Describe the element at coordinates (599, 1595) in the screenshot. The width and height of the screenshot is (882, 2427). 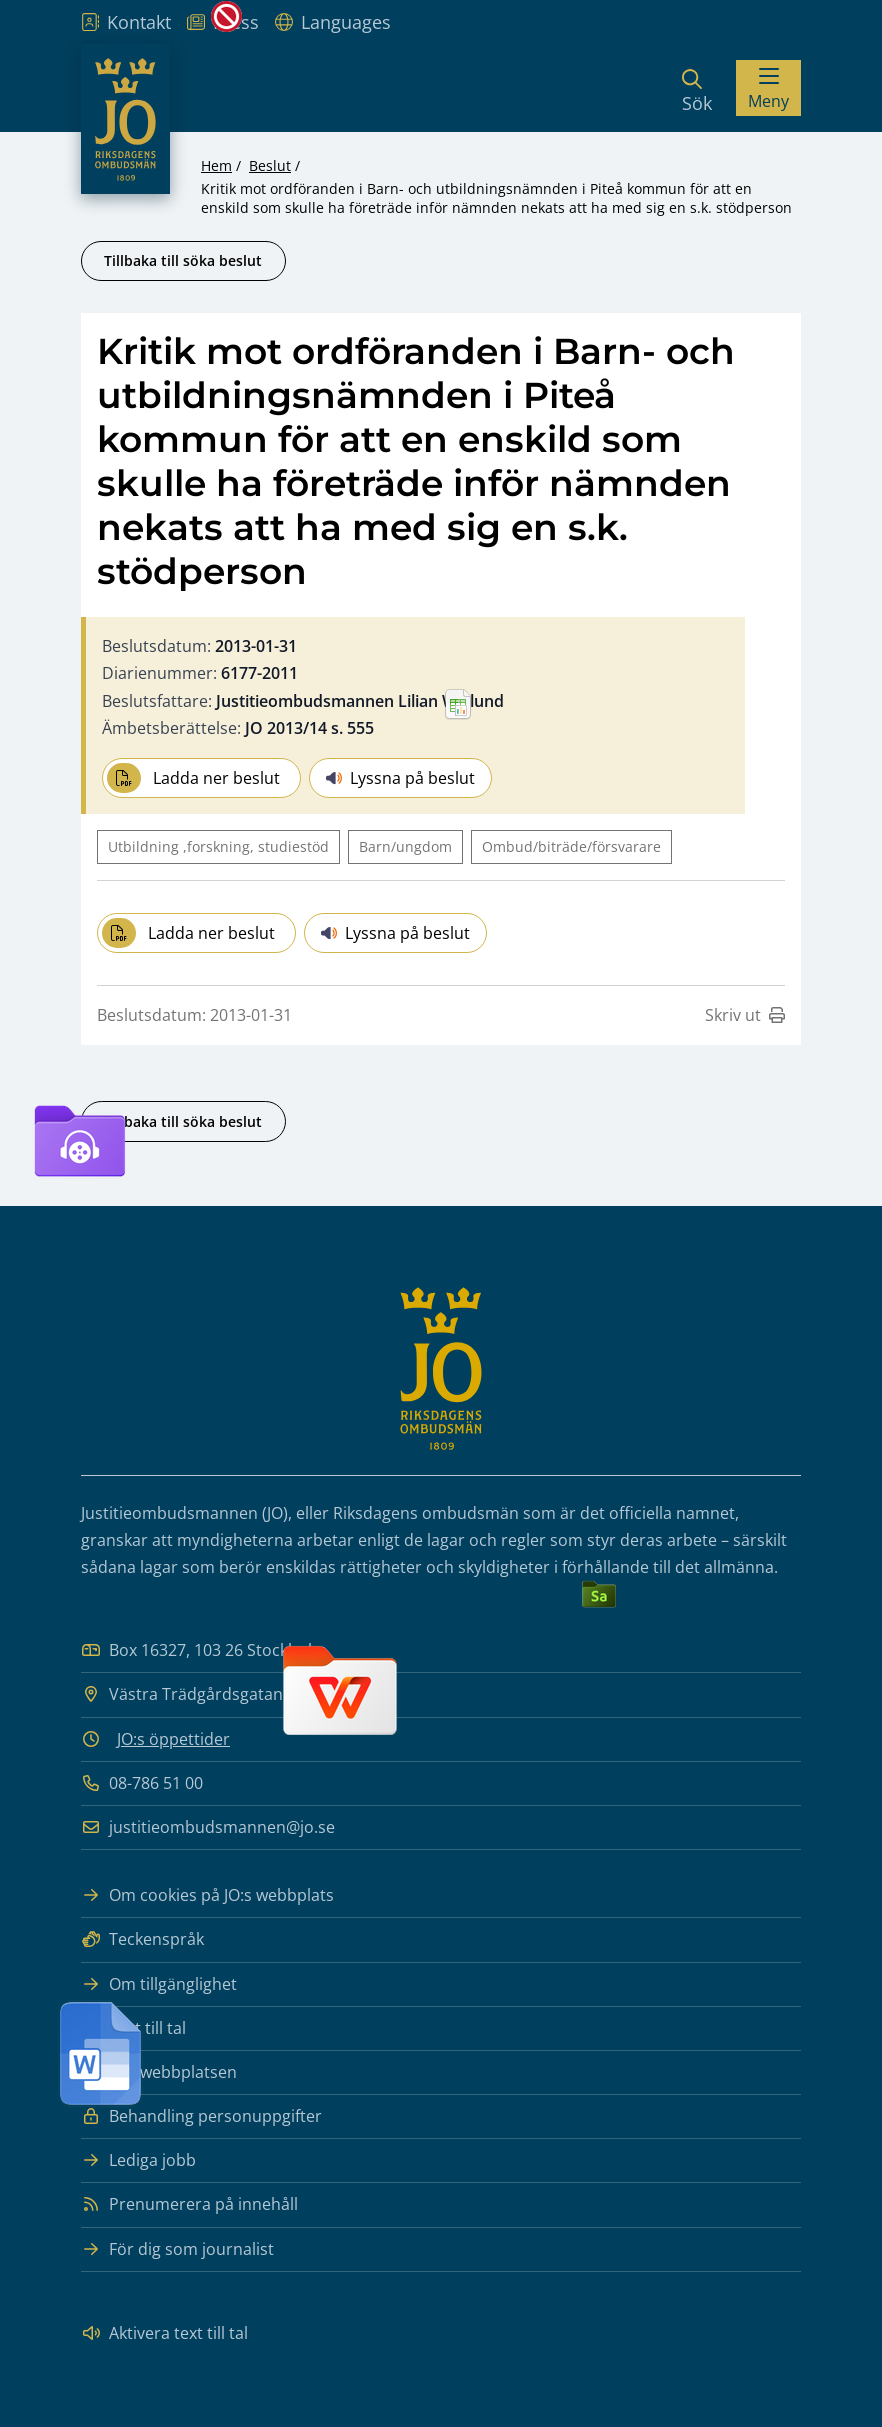
I see `open Adobe Substance Sampler project folder` at that location.